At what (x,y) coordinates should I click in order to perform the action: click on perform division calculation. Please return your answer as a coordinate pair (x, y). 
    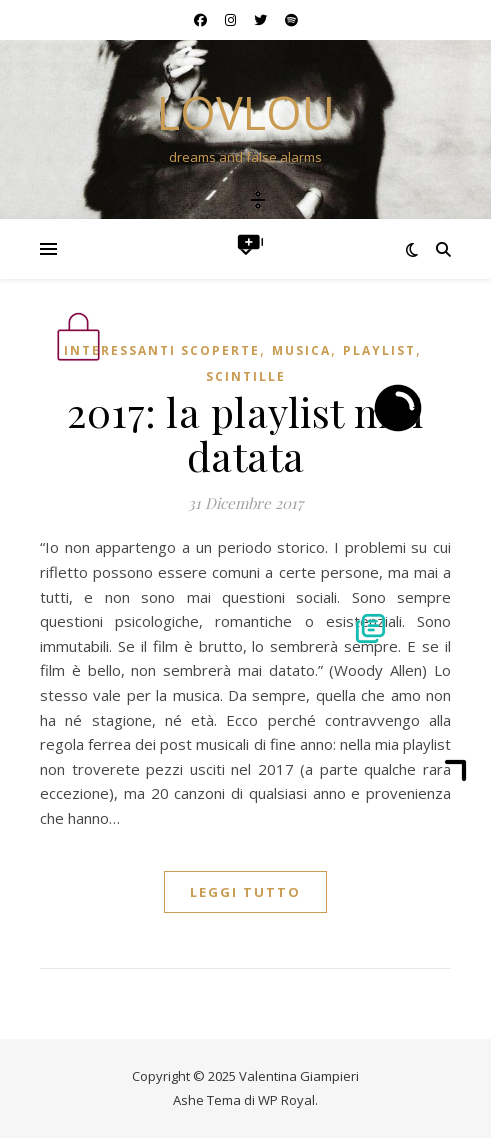
    Looking at the image, I should click on (258, 200).